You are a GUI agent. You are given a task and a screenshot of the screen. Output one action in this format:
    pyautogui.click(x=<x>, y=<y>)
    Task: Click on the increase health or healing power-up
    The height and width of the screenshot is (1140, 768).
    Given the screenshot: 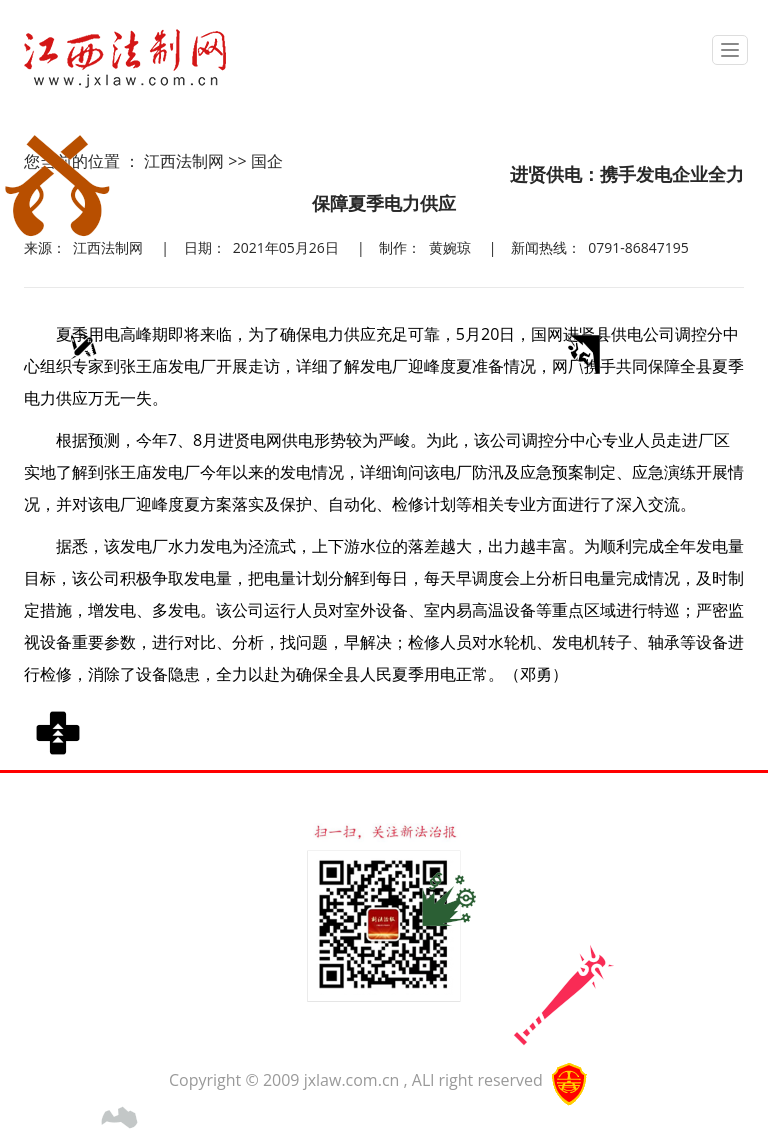 What is the action you would take?
    pyautogui.click(x=58, y=733)
    